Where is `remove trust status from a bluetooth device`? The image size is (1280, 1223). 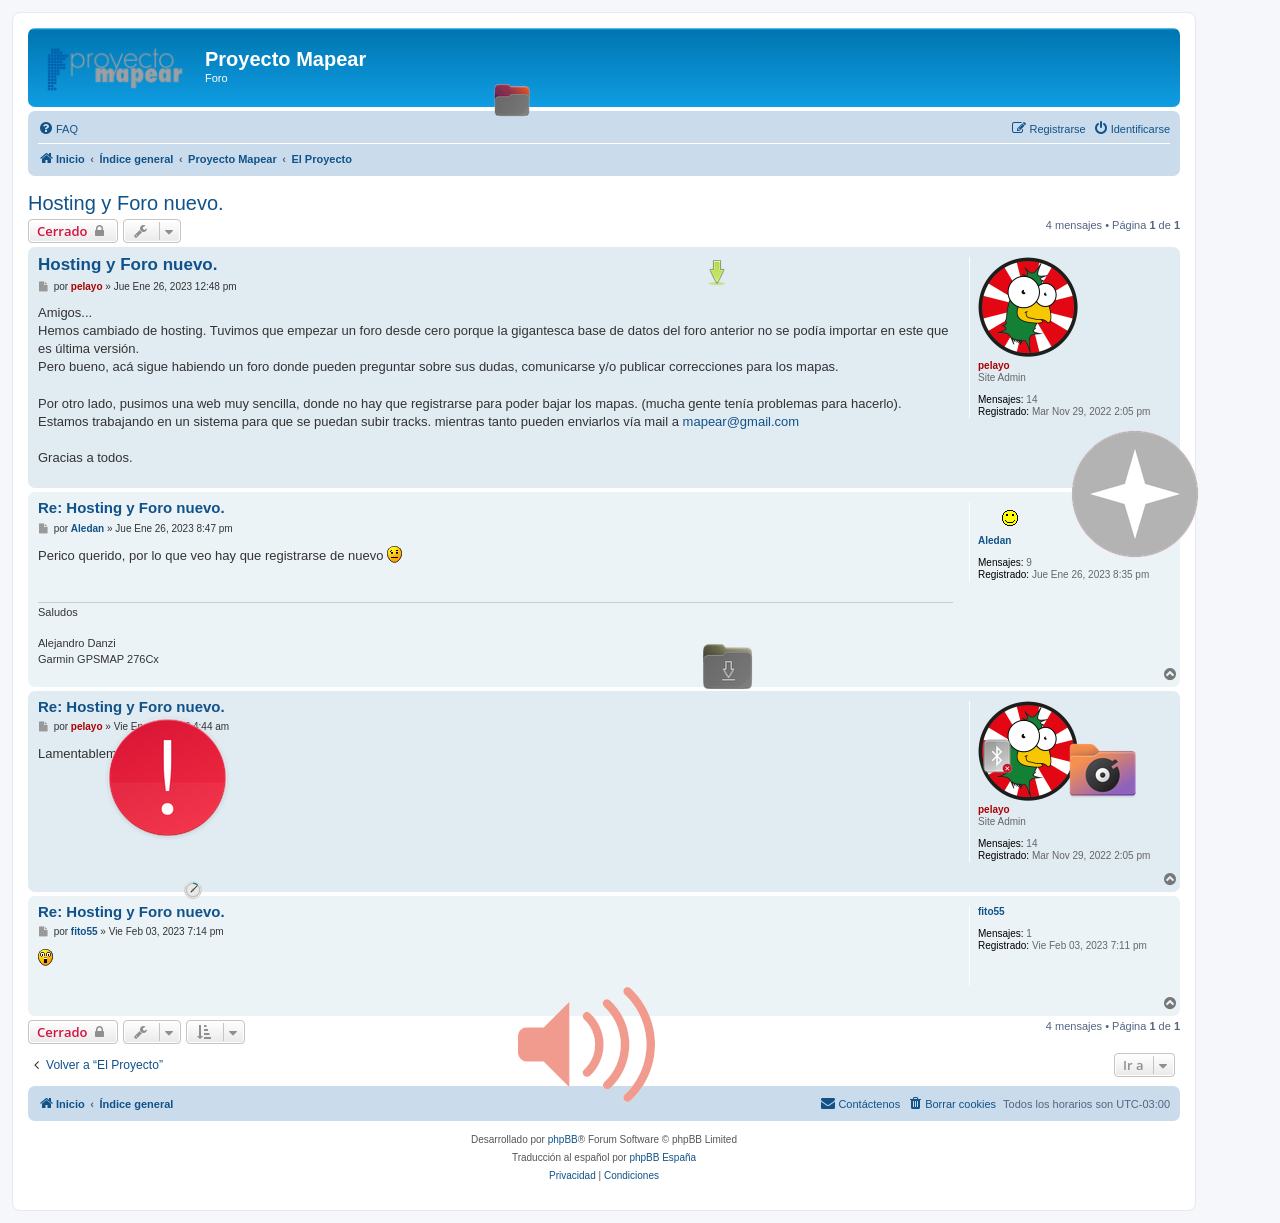
remove trust status from a bluetooth device is located at coordinates (1135, 494).